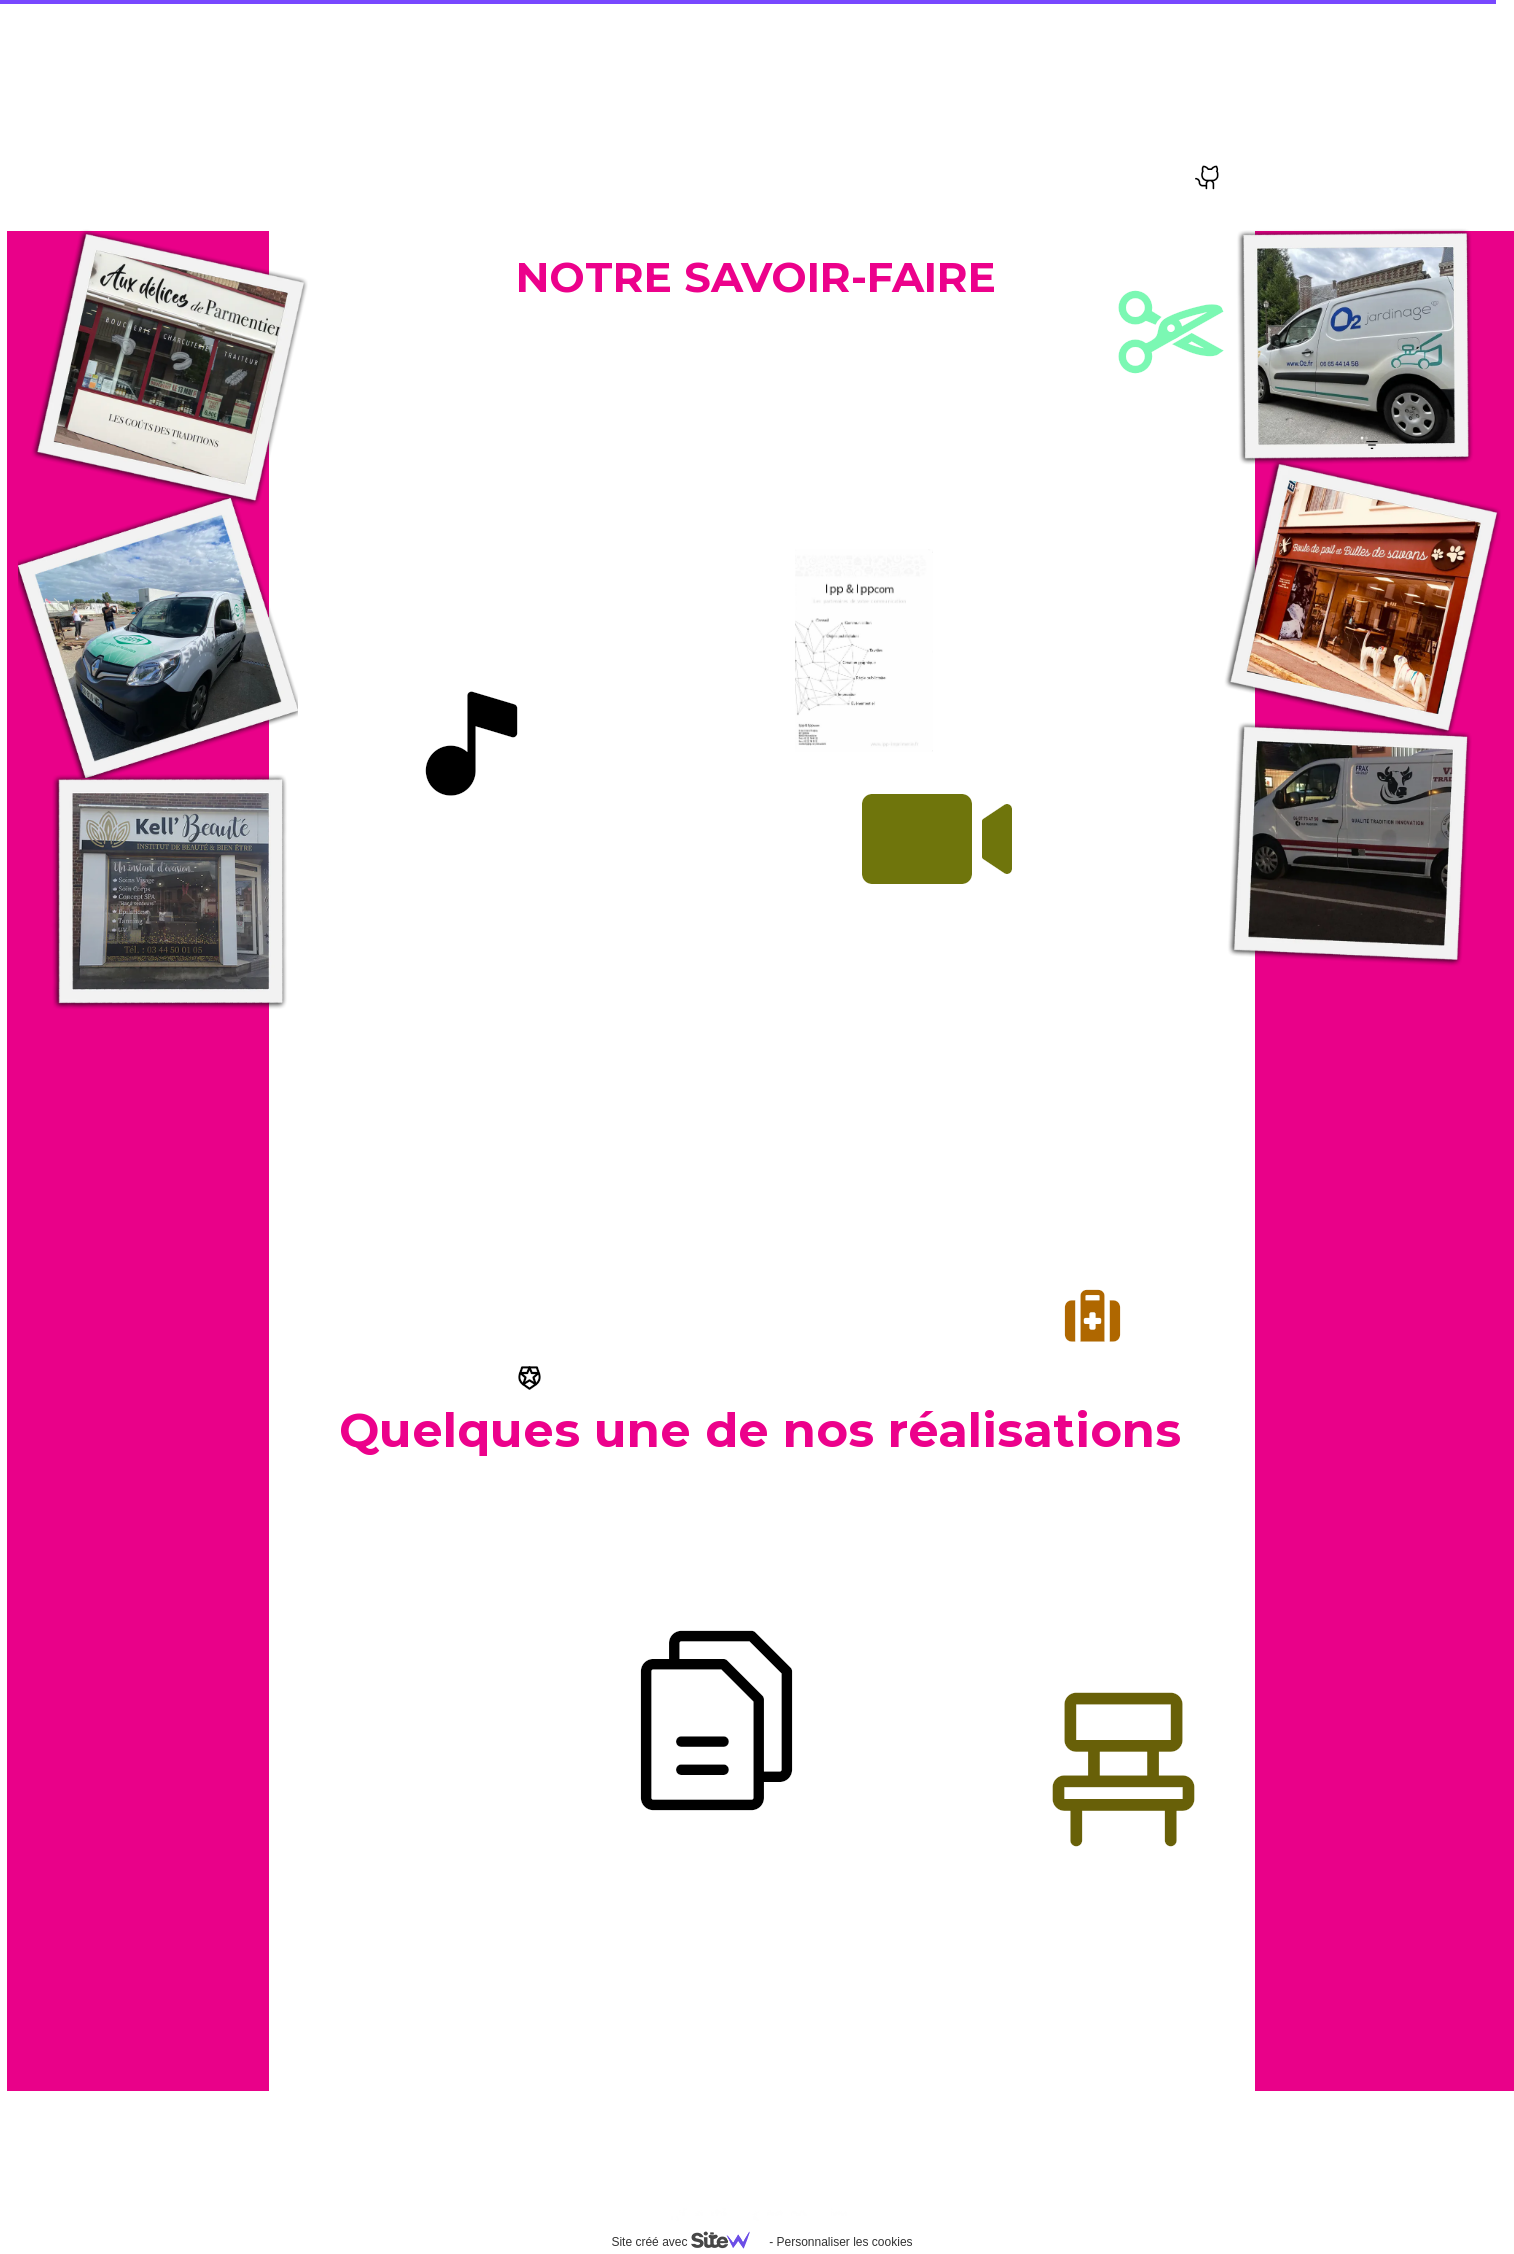 The height and width of the screenshot is (2254, 1514). What do you see at coordinates (1123, 1769) in the screenshot?
I see `browse furniture or seating options` at bounding box center [1123, 1769].